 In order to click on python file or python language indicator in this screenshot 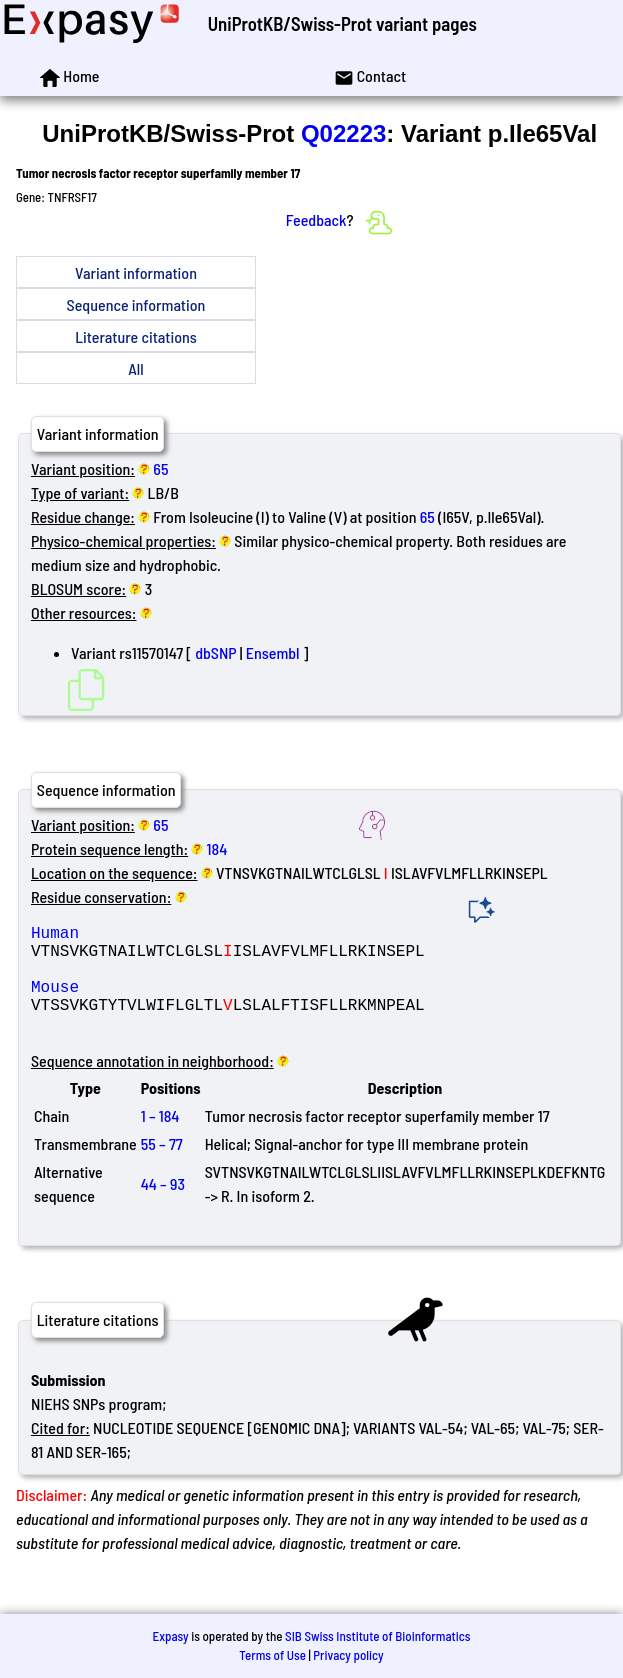, I will do `click(379, 223)`.